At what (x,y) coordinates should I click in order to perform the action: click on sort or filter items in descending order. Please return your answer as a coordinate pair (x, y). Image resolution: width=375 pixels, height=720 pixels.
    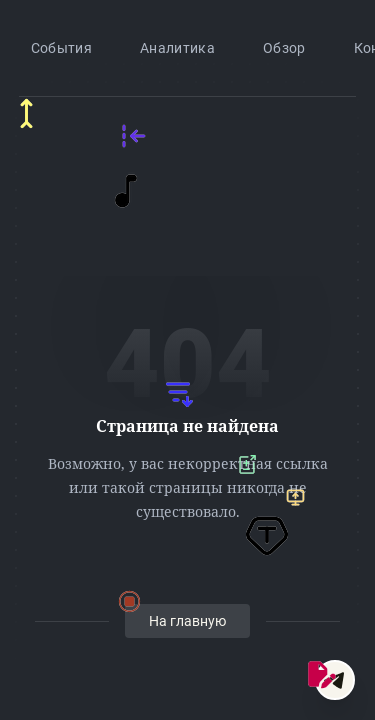
    Looking at the image, I should click on (178, 392).